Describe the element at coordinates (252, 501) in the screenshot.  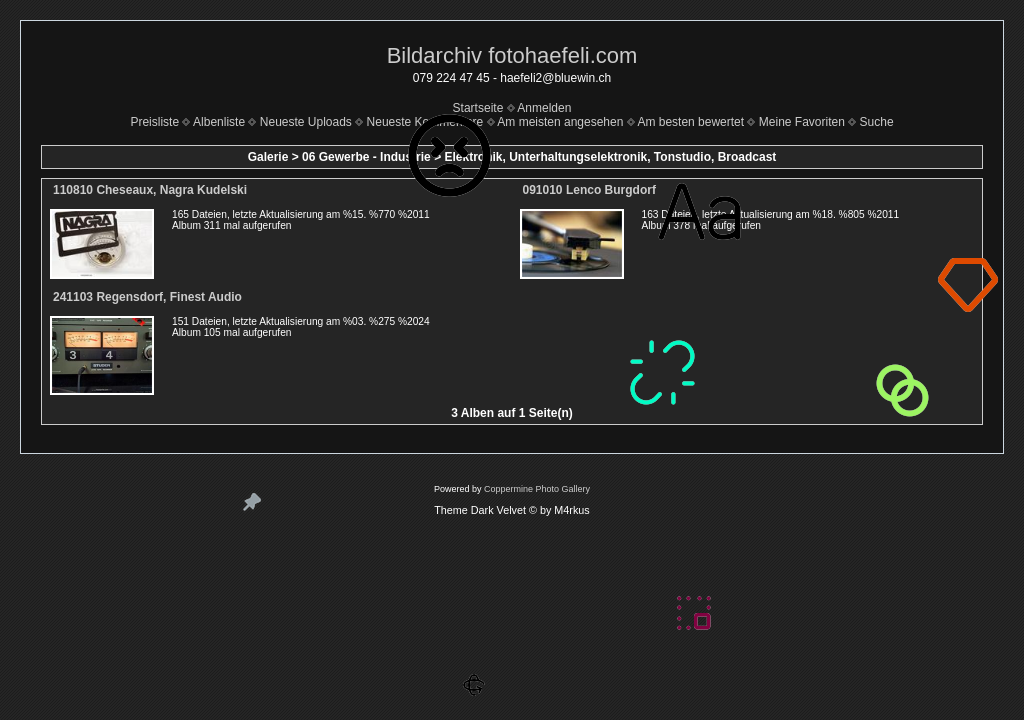
I see `pin an item to keep it visible` at that location.